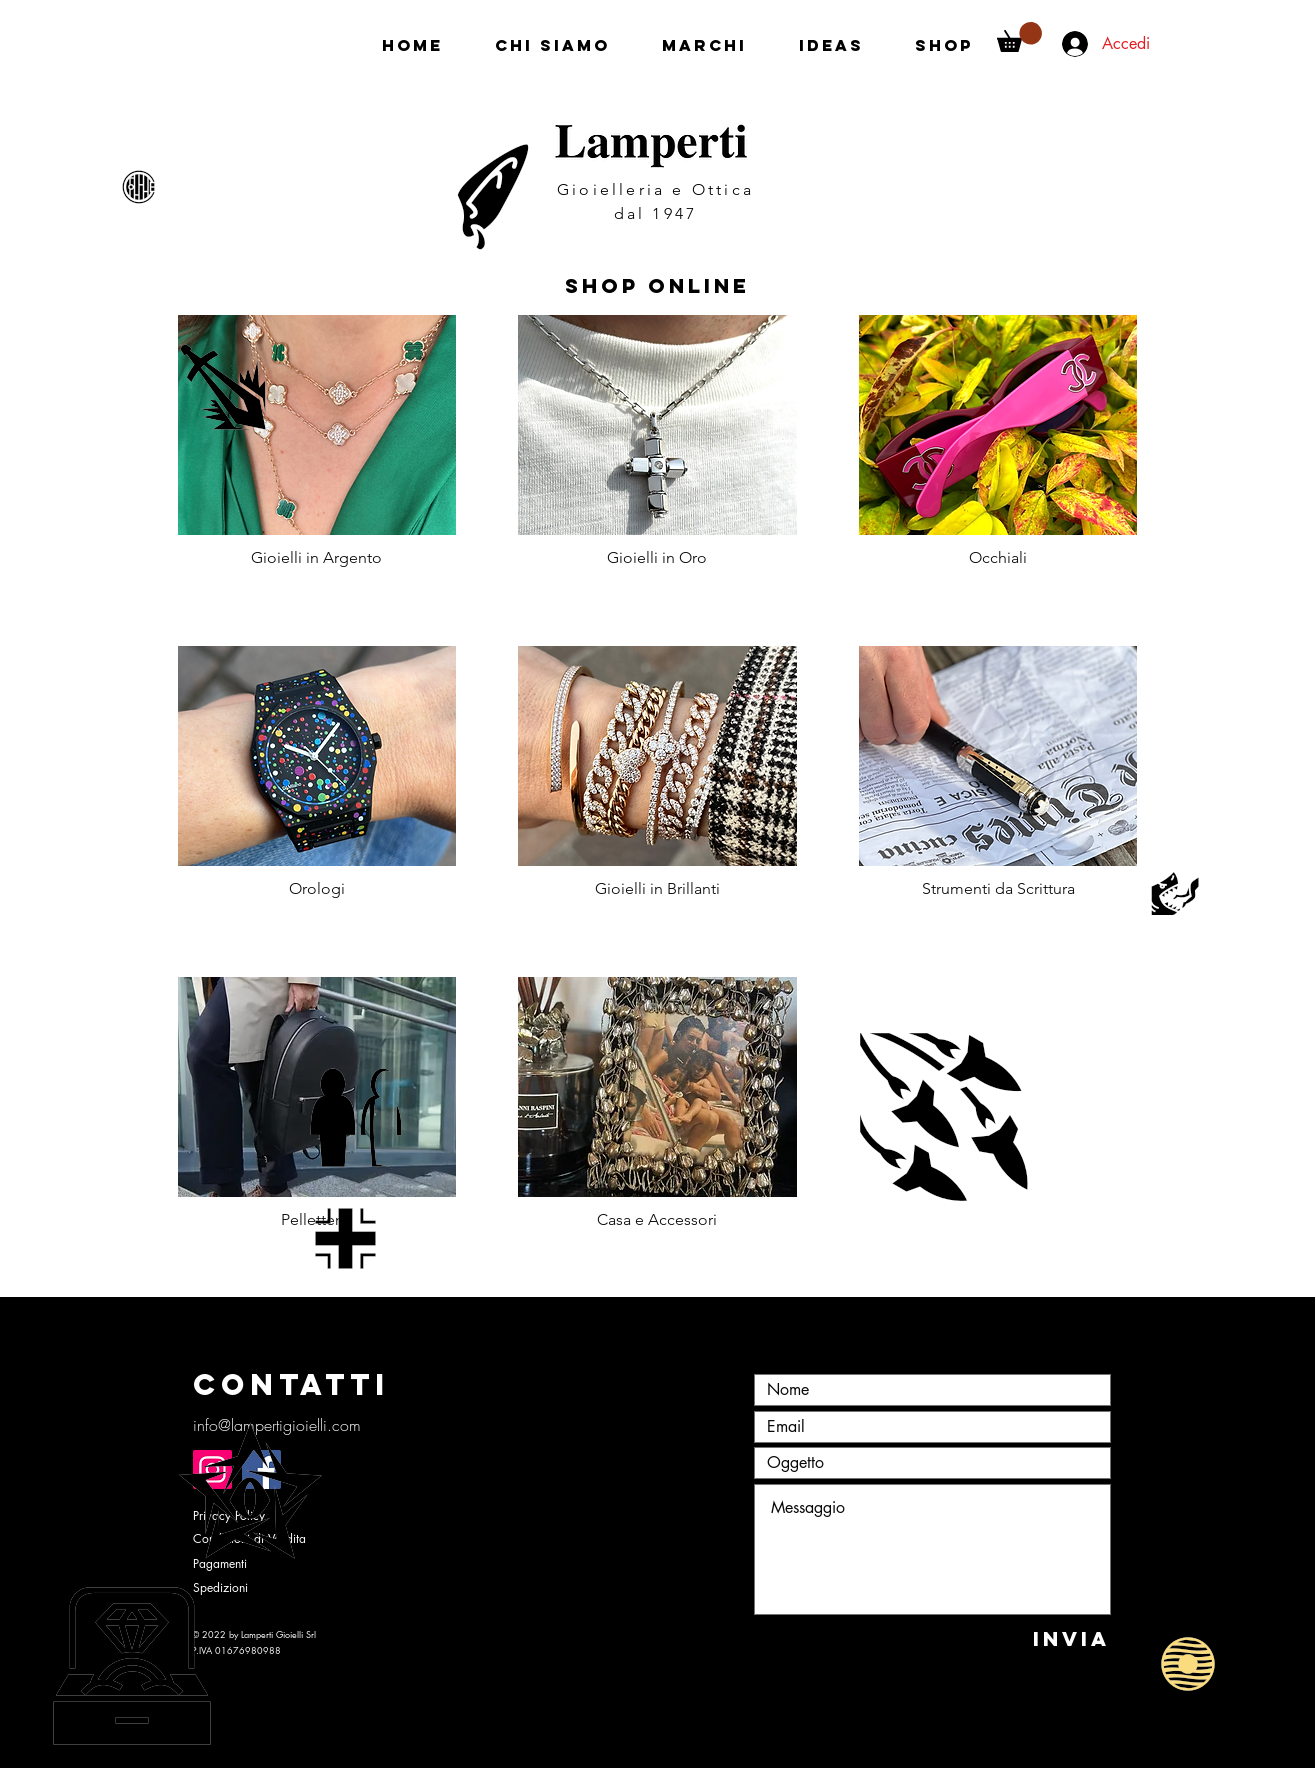  Describe the element at coordinates (223, 387) in the screenshot. I see `attack or combat action button` at that location.